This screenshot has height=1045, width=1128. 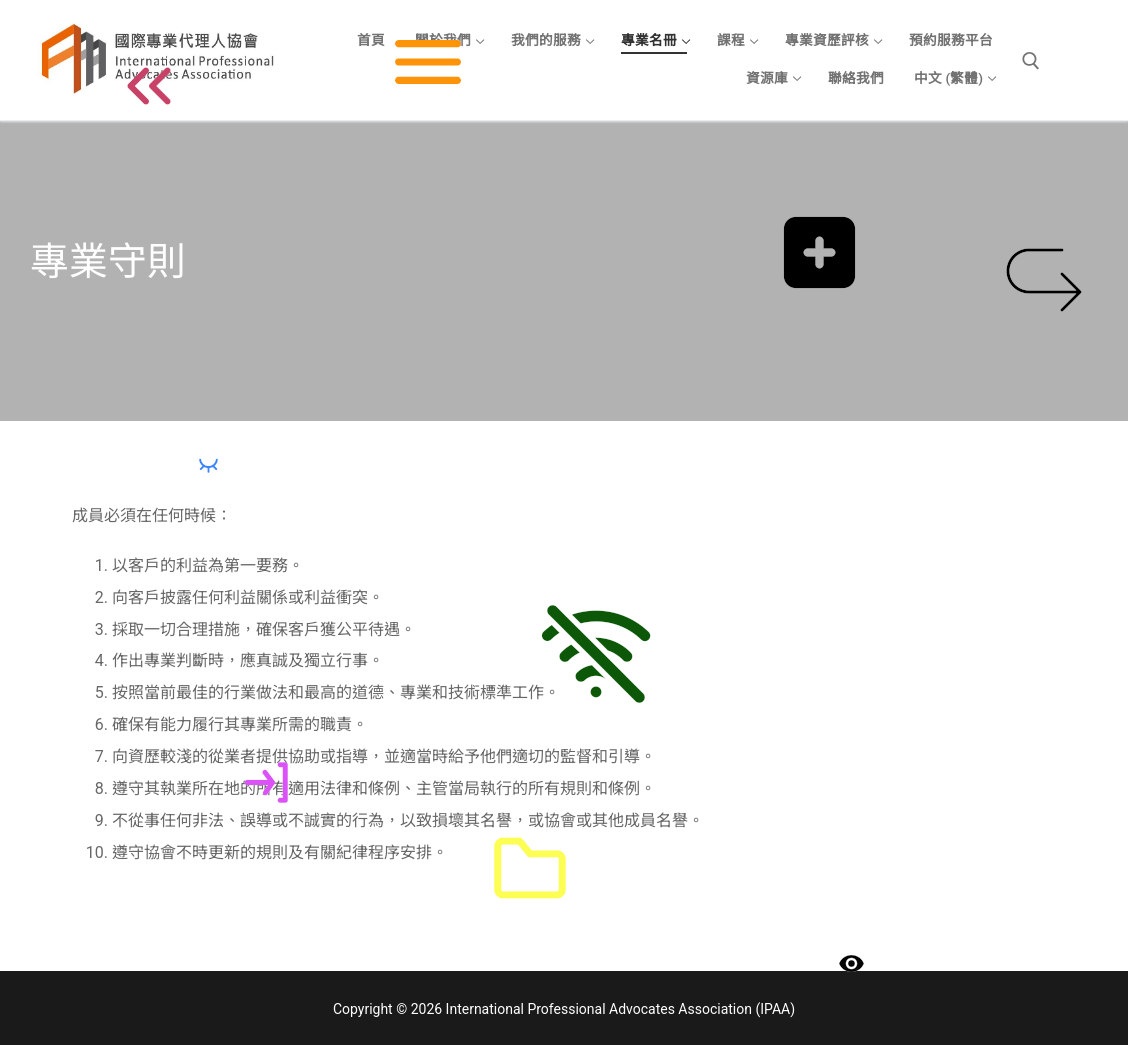 I want to click on redo or repeat last action, so click(x=1044, y=277).